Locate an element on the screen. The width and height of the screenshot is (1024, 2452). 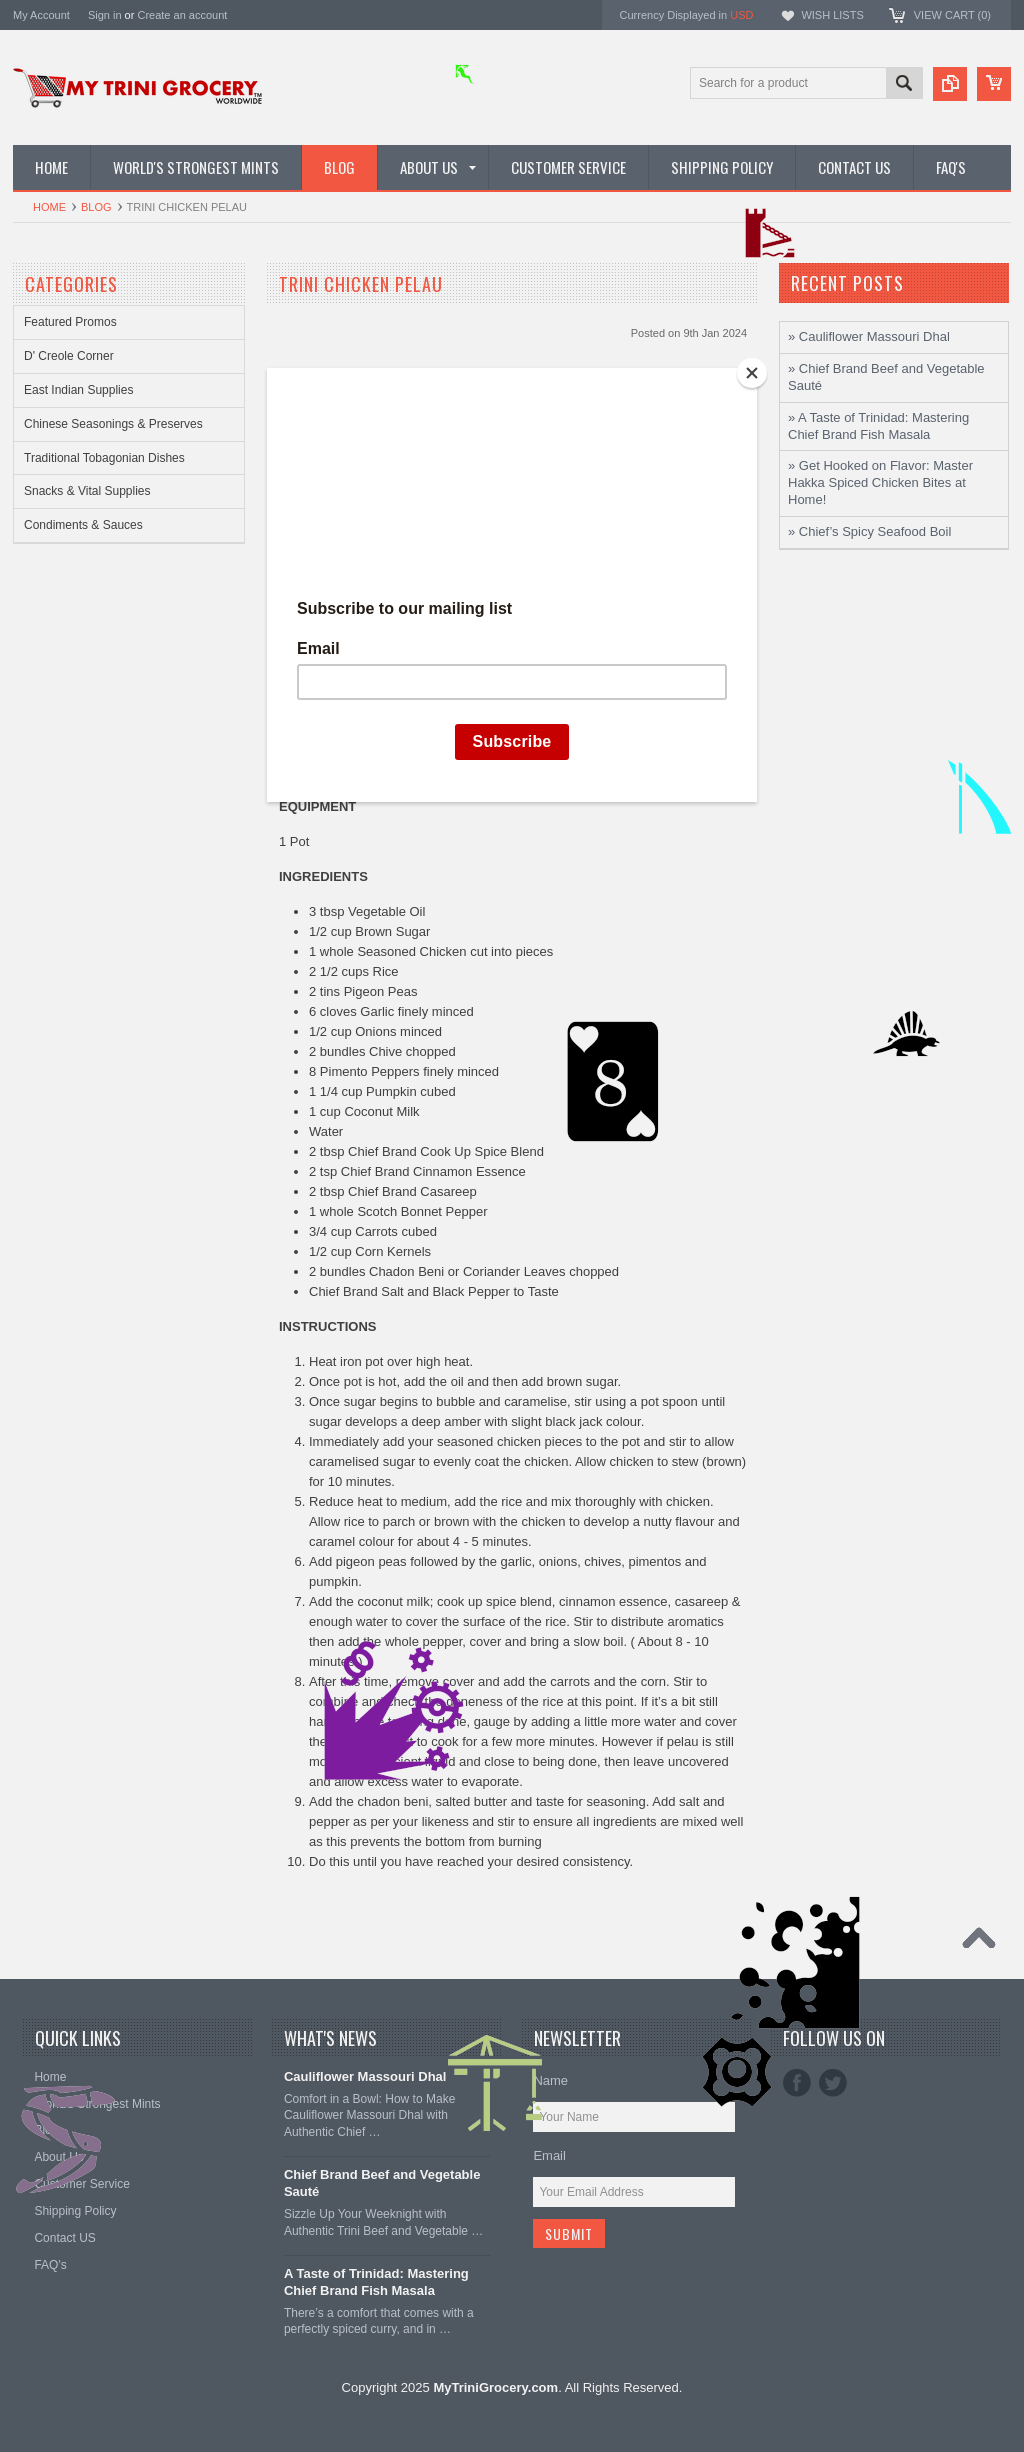
equip or select bow weapon is located at coordinates (971, 796).